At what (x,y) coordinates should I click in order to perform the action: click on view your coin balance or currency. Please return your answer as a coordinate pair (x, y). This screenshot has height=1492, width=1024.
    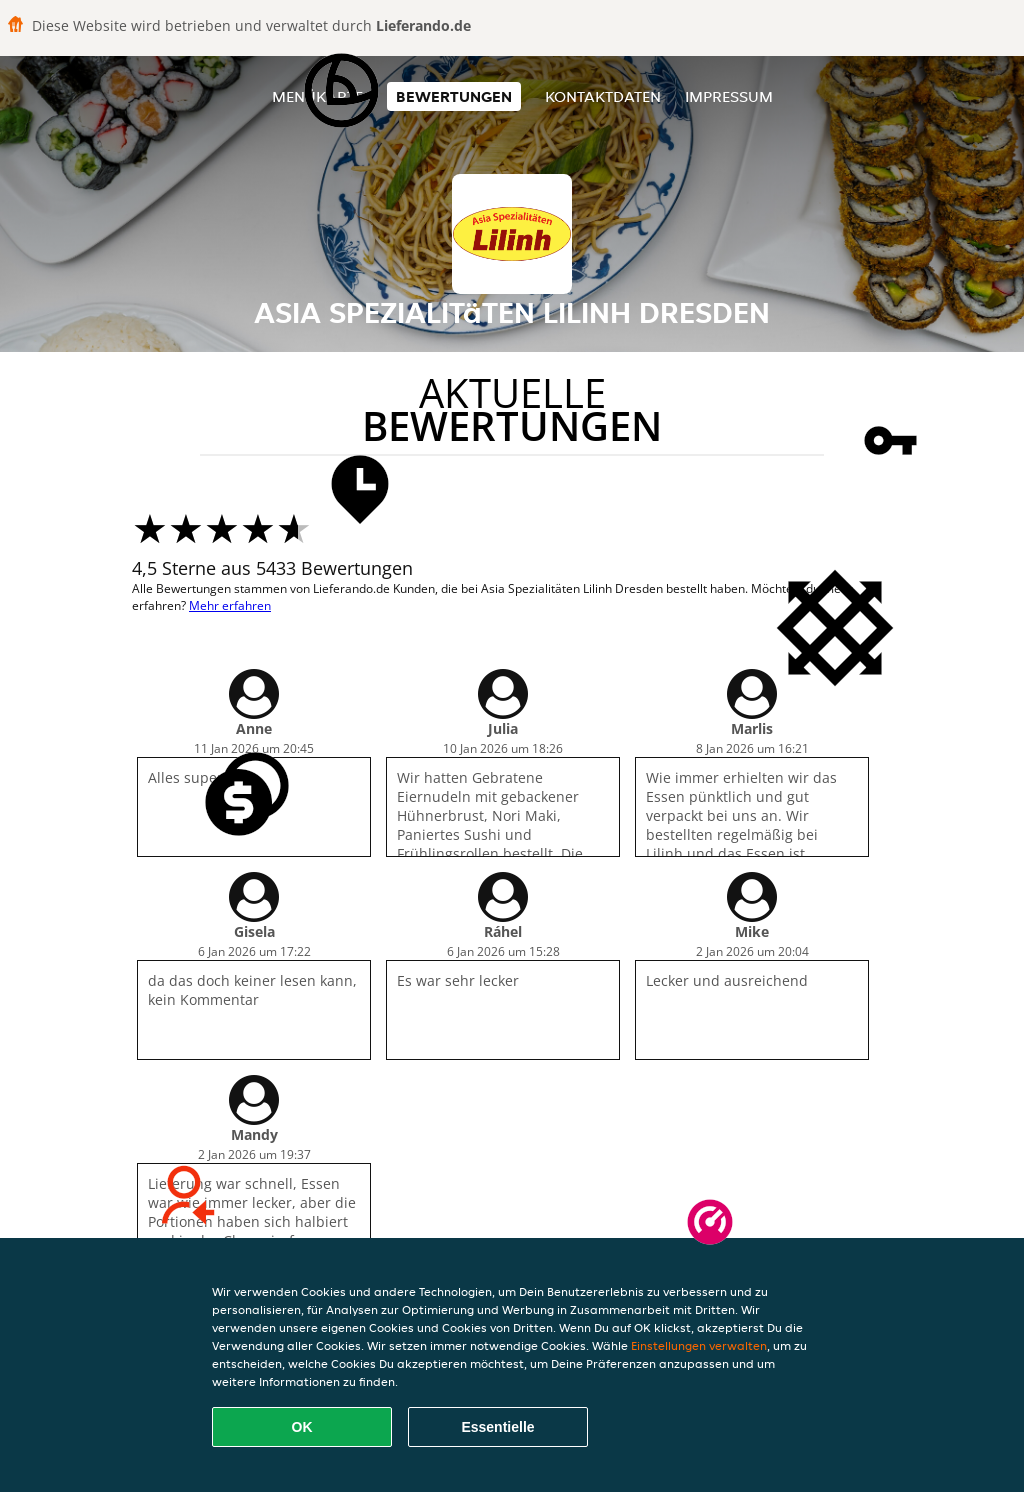
    Looking at the image, I should click on (247, 794).